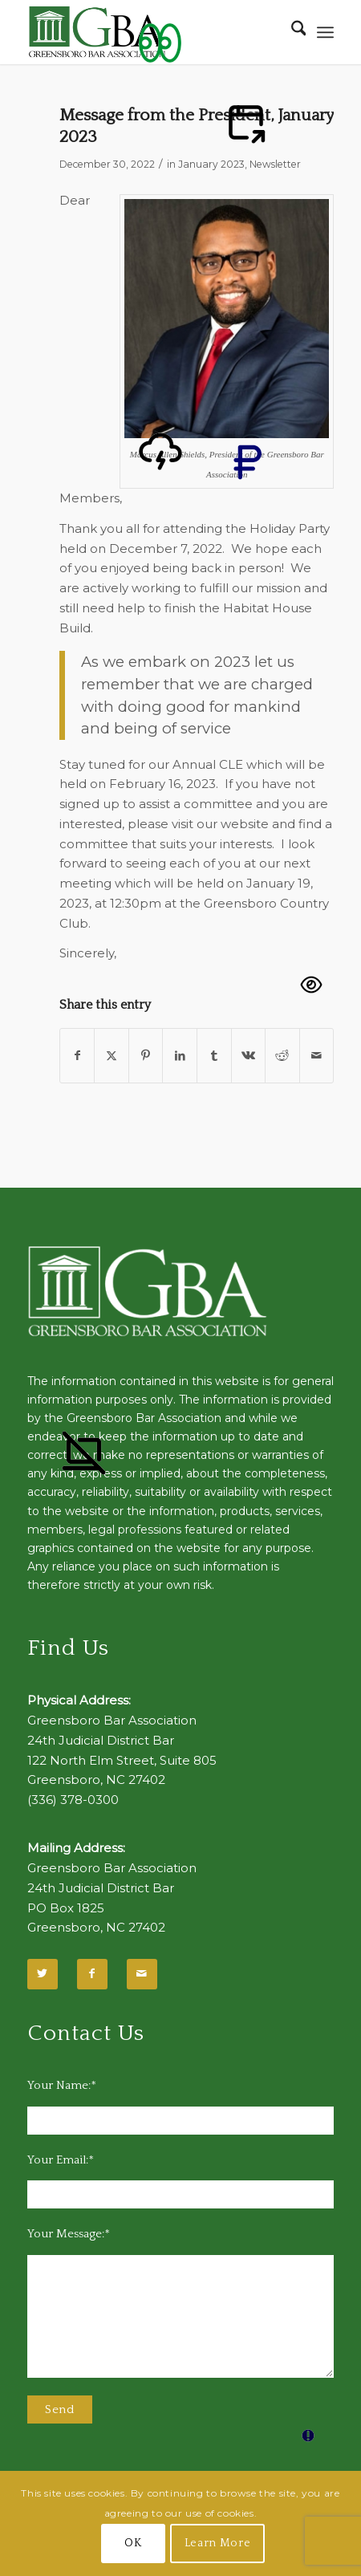 The width and height of the screenshot is (361, 2576). Describe the element at coordinates (160, 449) in the screenshot. I see `indicates stormy weather conditions` at that location.